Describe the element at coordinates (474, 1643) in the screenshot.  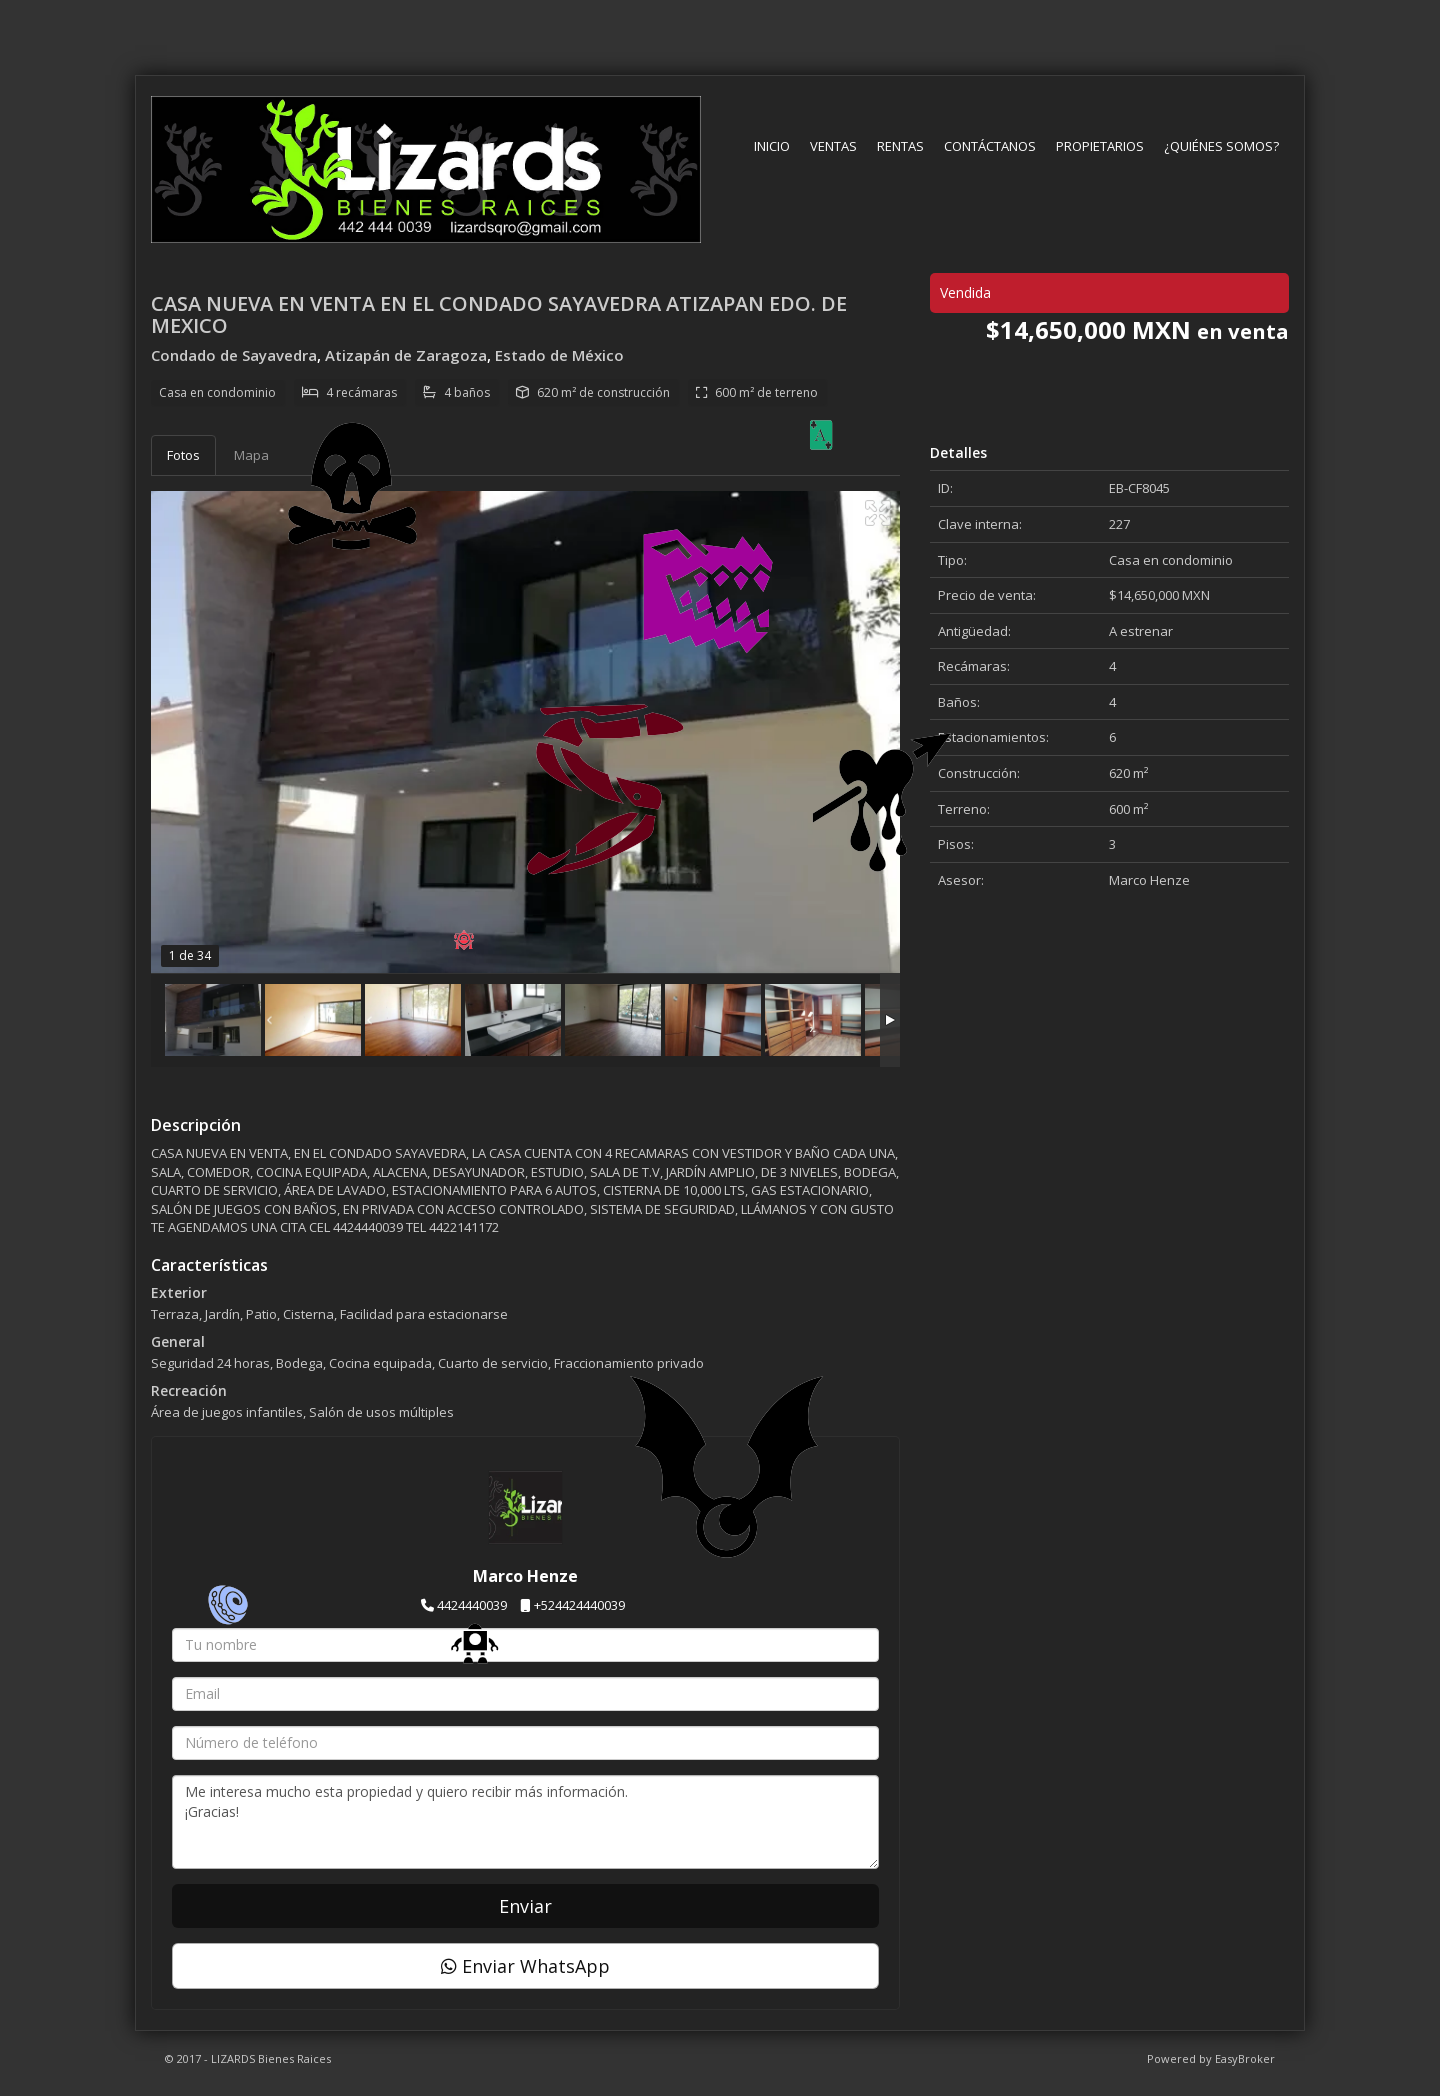
I see `access bot or automation settings` at that location.